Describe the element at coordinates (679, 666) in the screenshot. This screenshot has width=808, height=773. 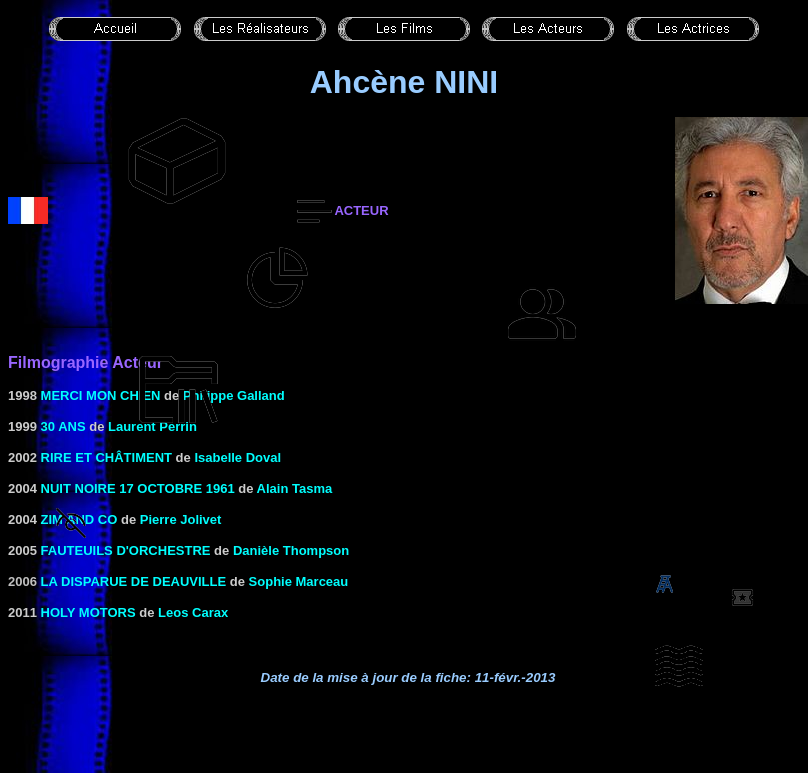
I see `indicates water or aquatic features` at that location.